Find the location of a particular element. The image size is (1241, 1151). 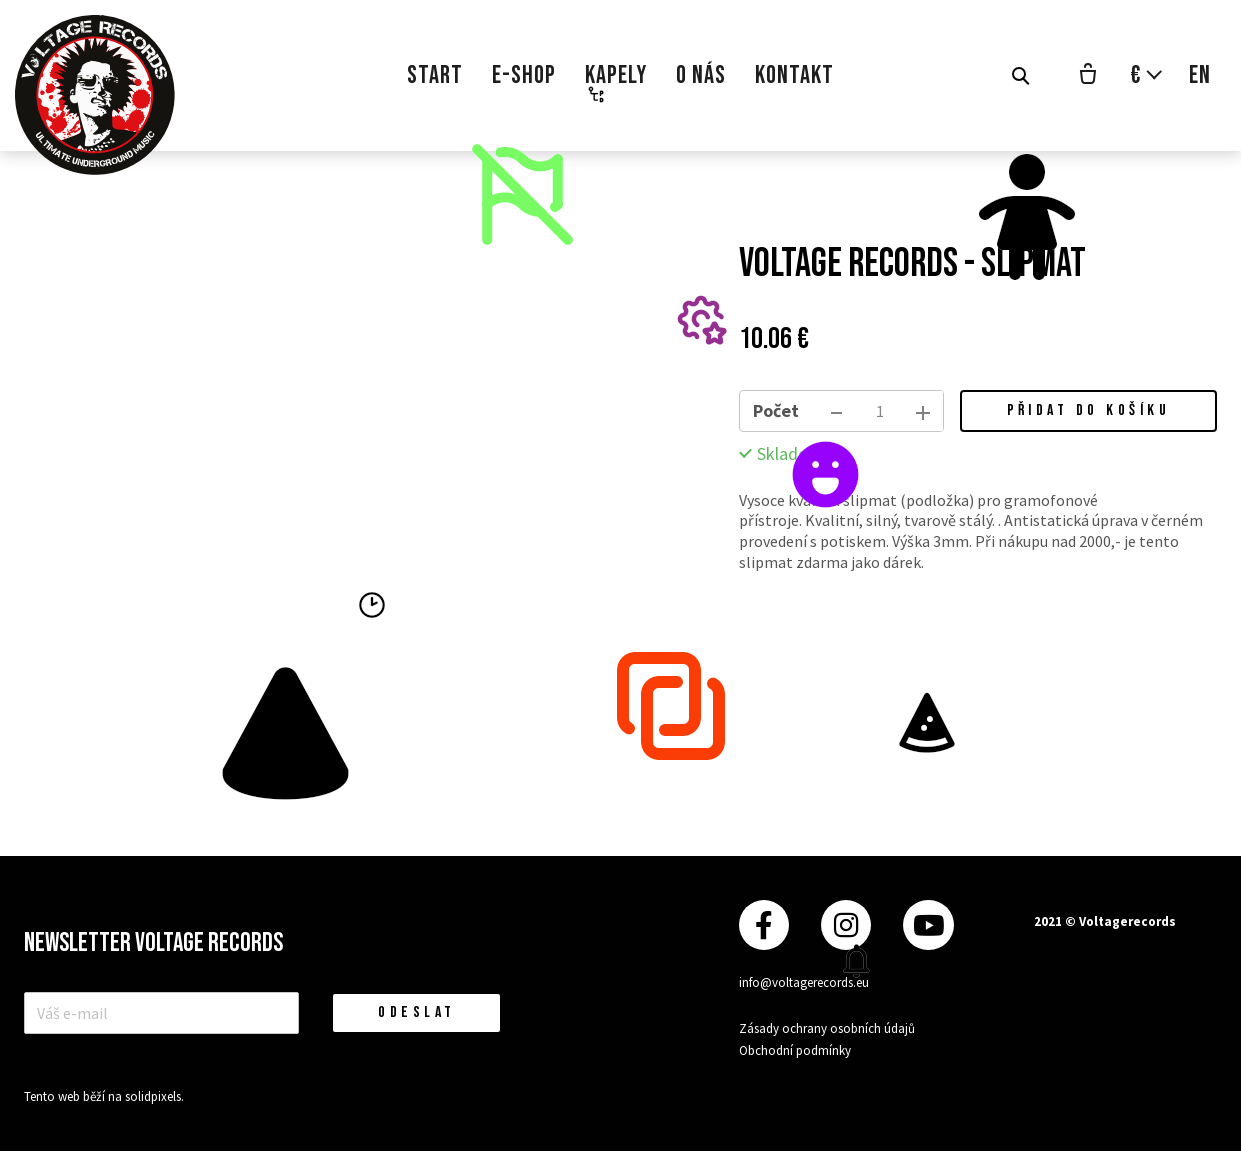

rate your experience positively is located at coordinates (825, 474).